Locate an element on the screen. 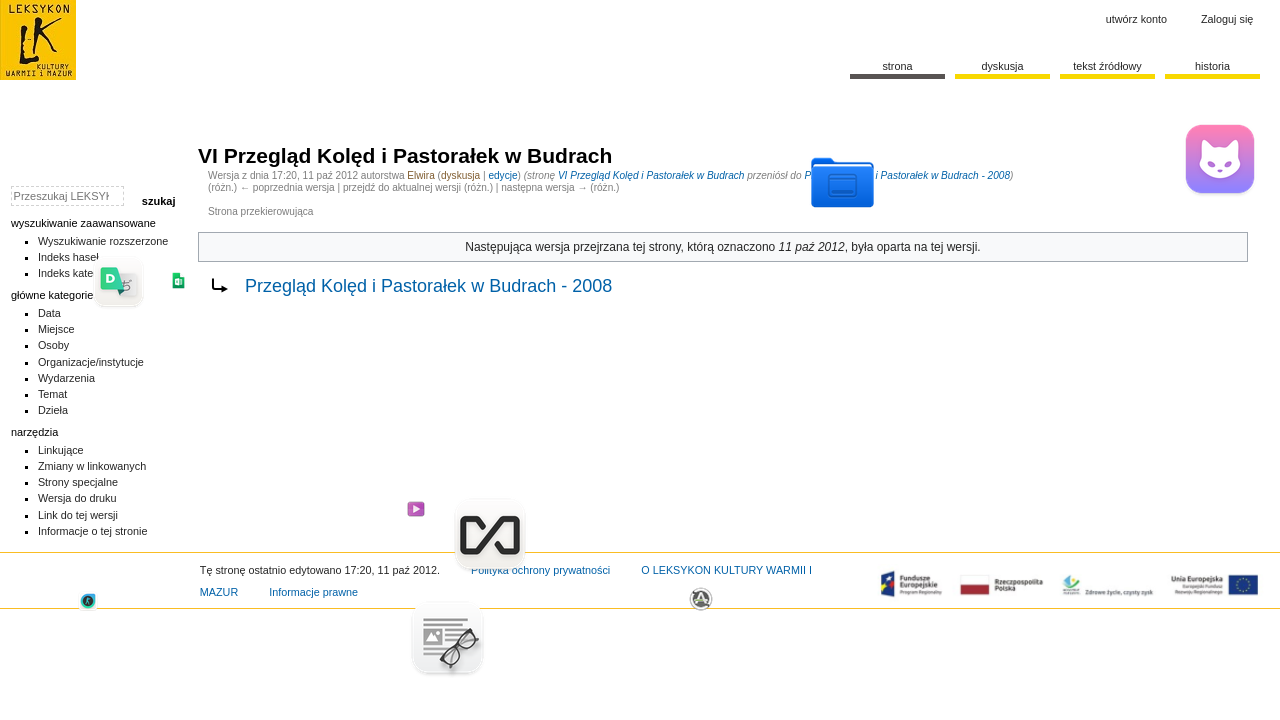 The height and width of the screenshot is (720, 1280). open the video player app is located at coordinates (416, 509).